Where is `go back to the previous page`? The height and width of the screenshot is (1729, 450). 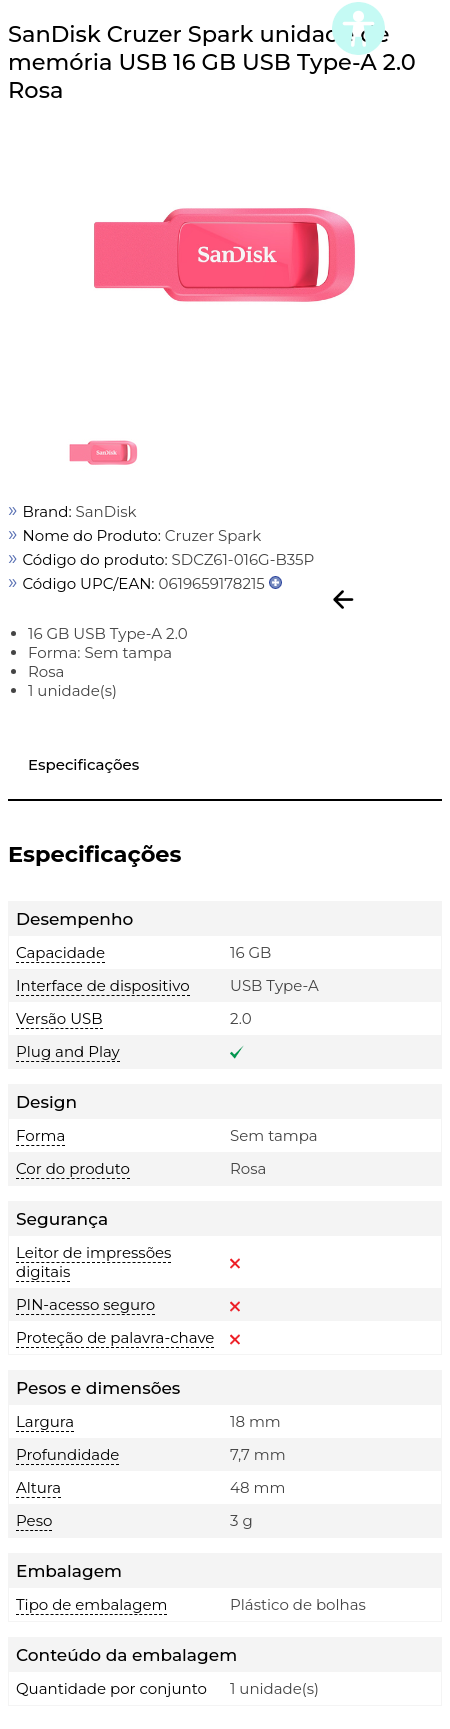 go back to the previous page is located at coordinates (344, 600).